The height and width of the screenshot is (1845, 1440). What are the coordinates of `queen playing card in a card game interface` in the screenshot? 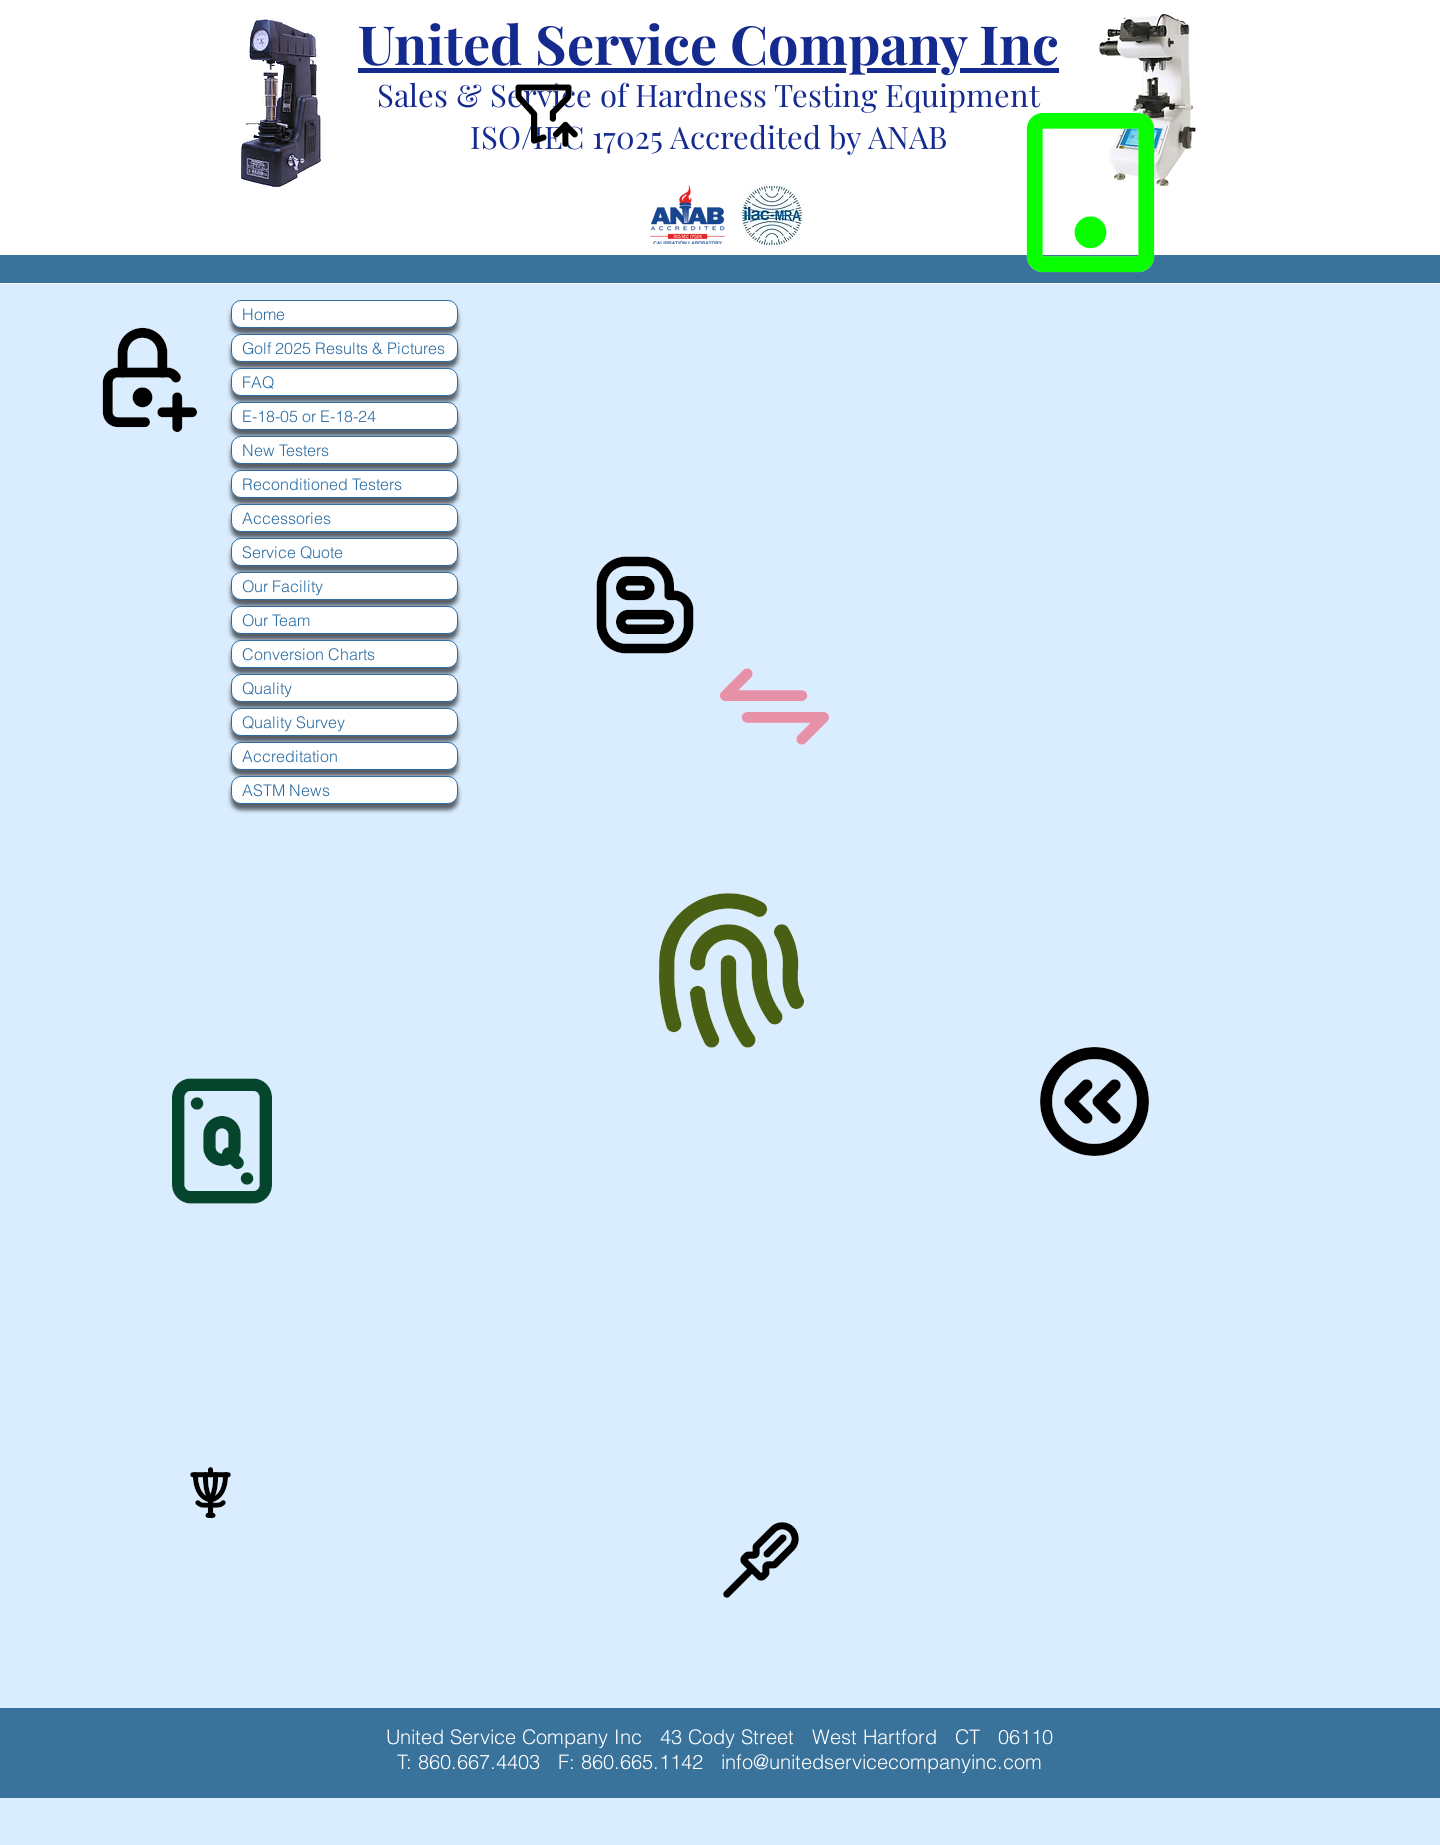 It's located at (222, 1141).